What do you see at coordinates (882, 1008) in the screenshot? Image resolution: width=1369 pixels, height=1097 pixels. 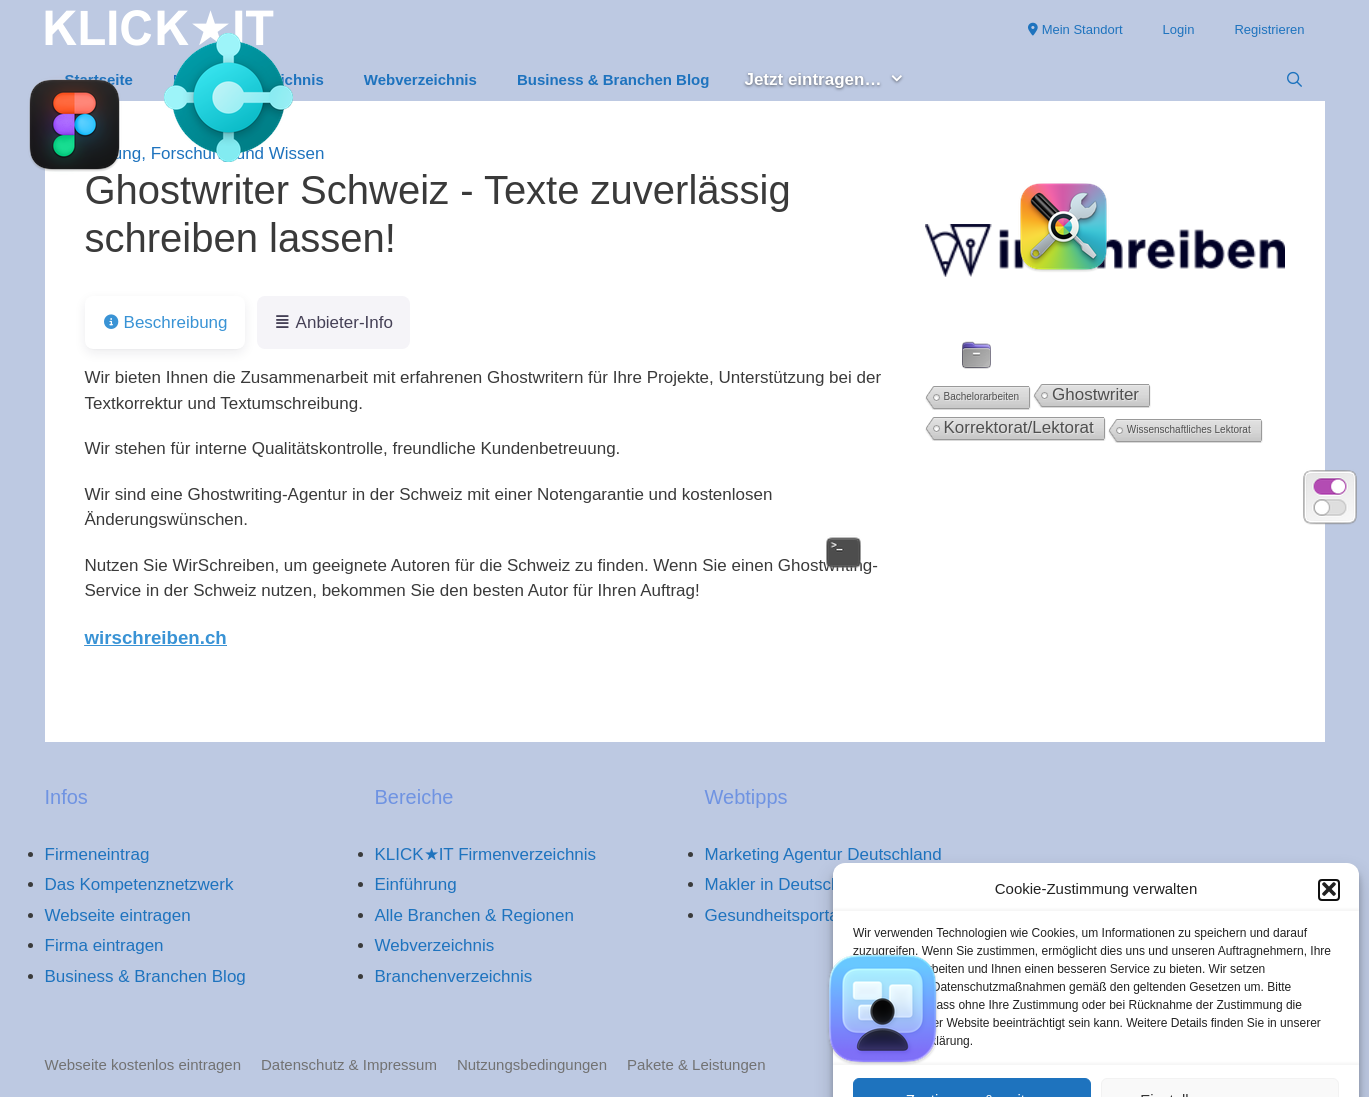 I see `open the screen sharing app` at bounding box center [882, 1008].